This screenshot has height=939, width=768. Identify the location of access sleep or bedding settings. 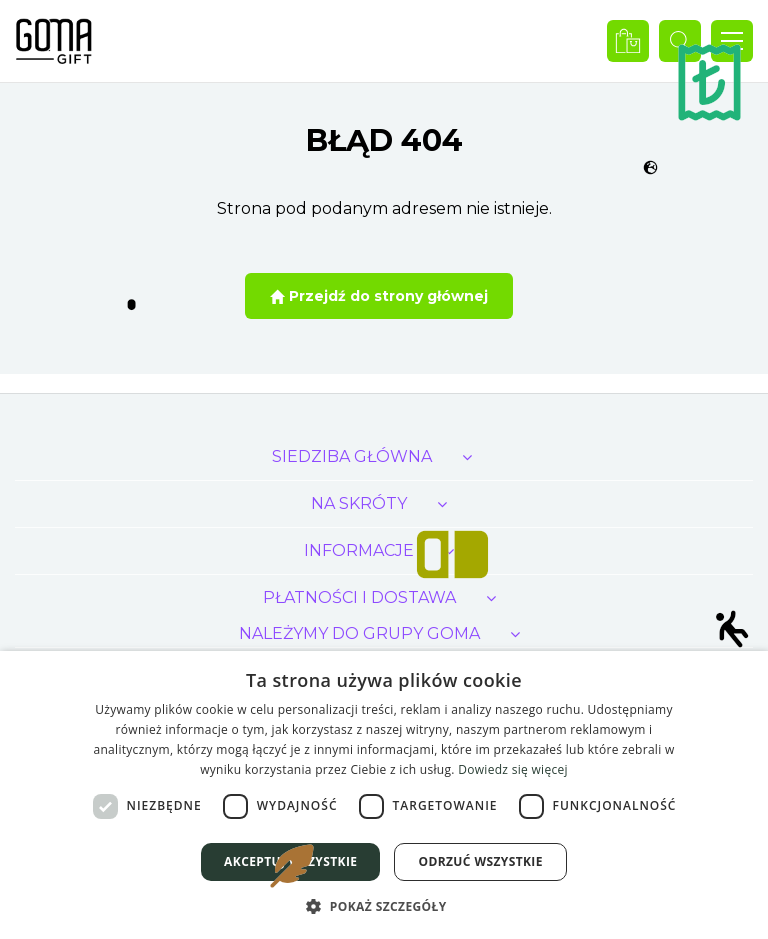
(452, 554).